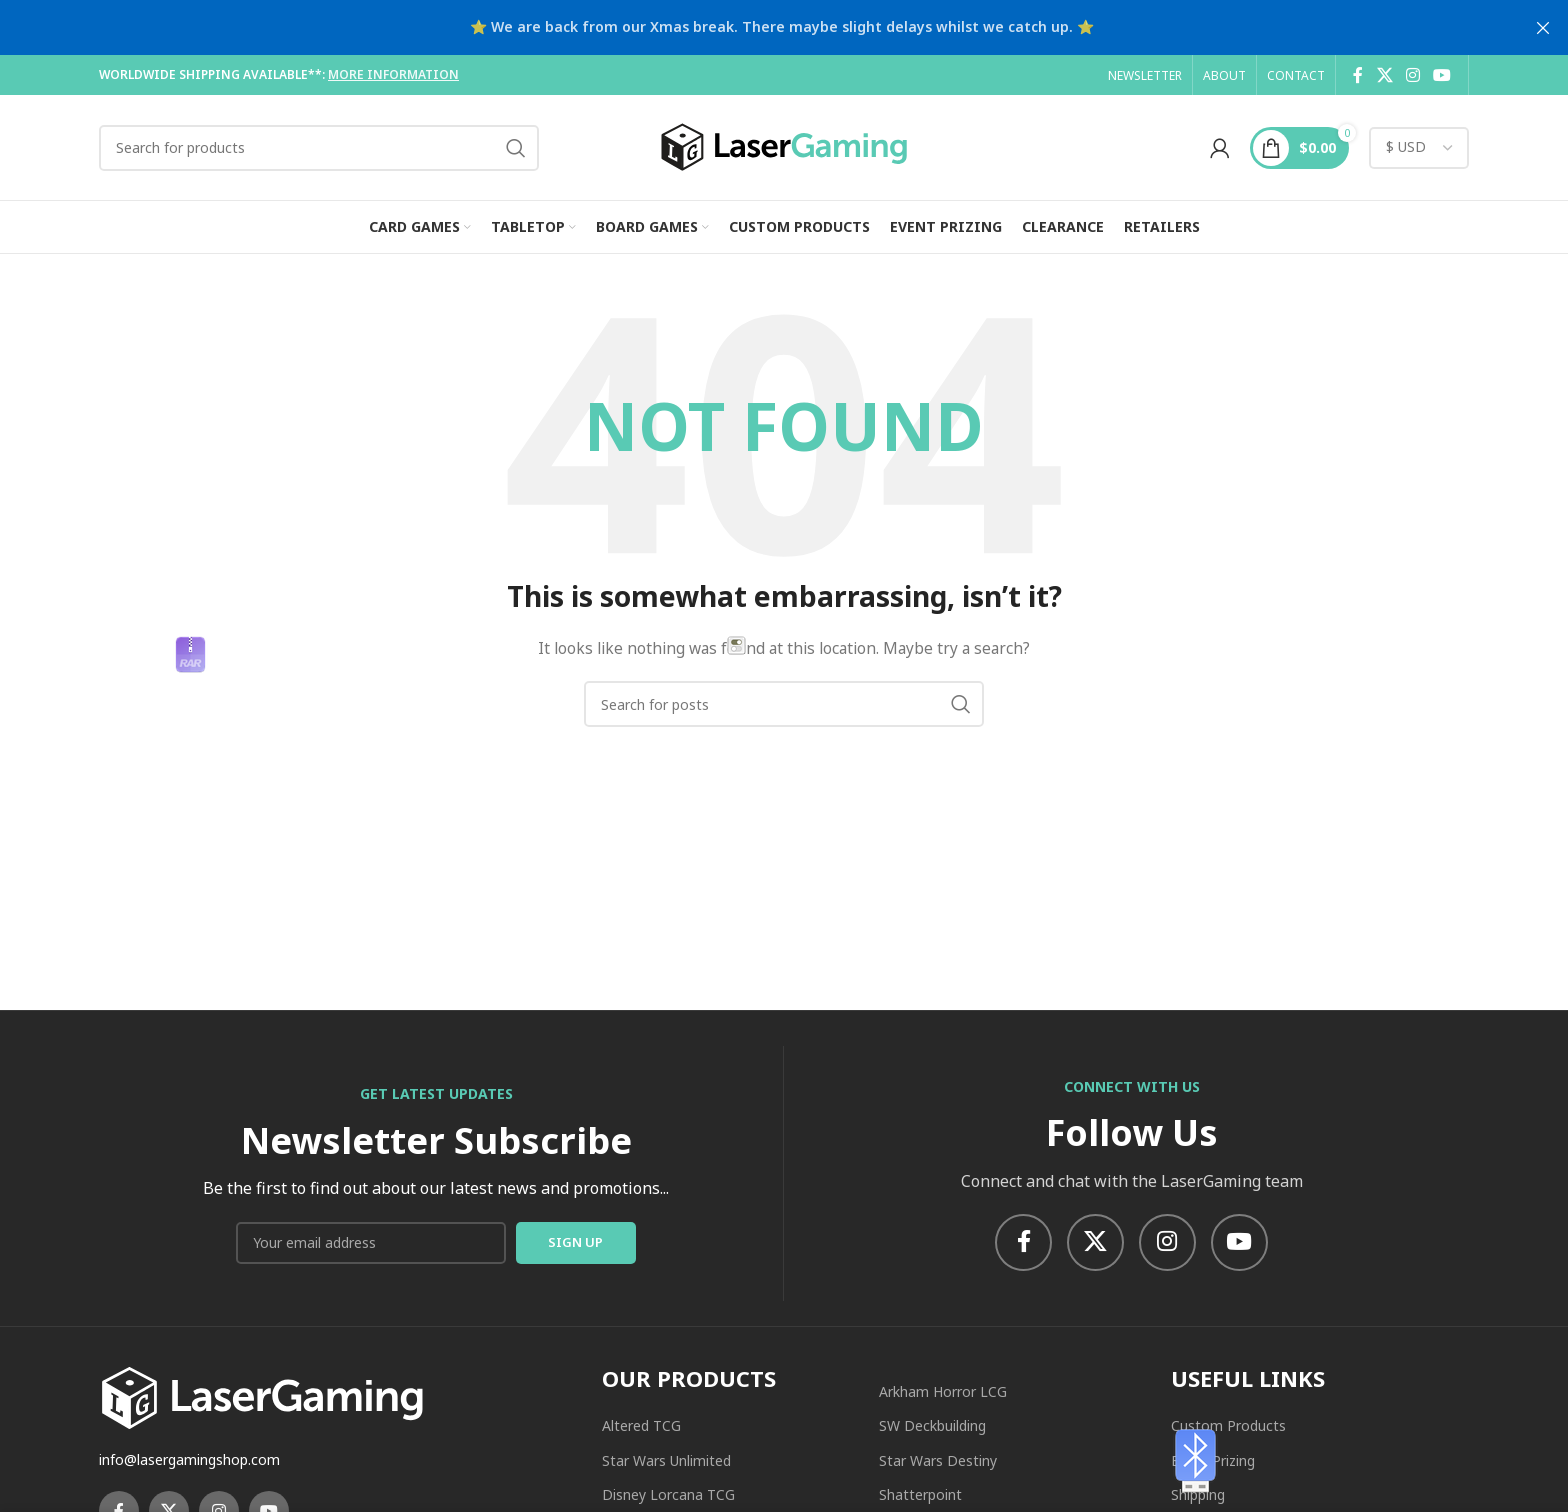 This screenshot has width=1568, height=1512. I want to click on a compressed RAR archive file, so click(190, 654).